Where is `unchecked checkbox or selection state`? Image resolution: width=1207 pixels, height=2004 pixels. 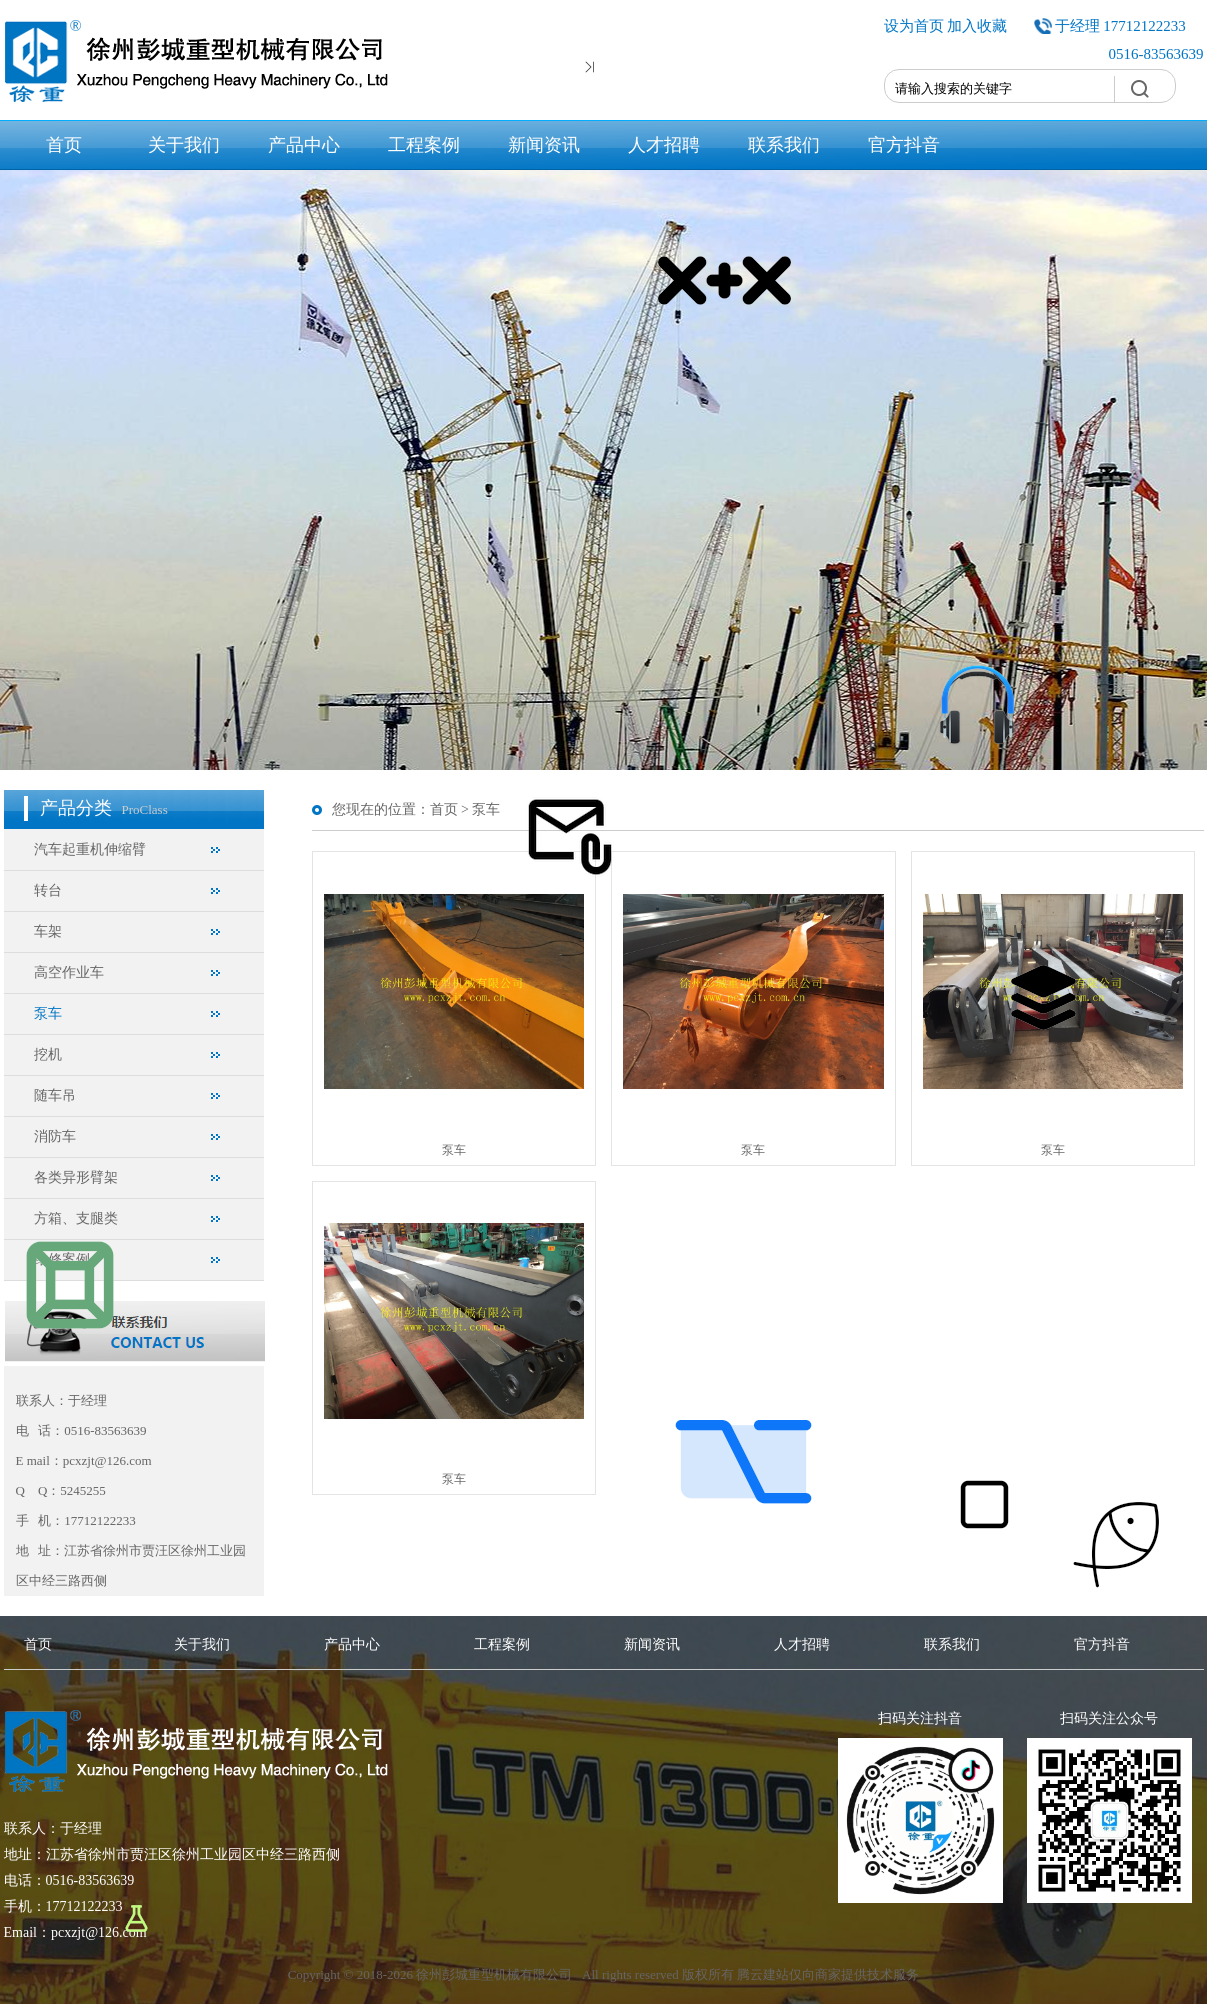
unchecked checkbox or selection state is located at coordinates (984, 1504).